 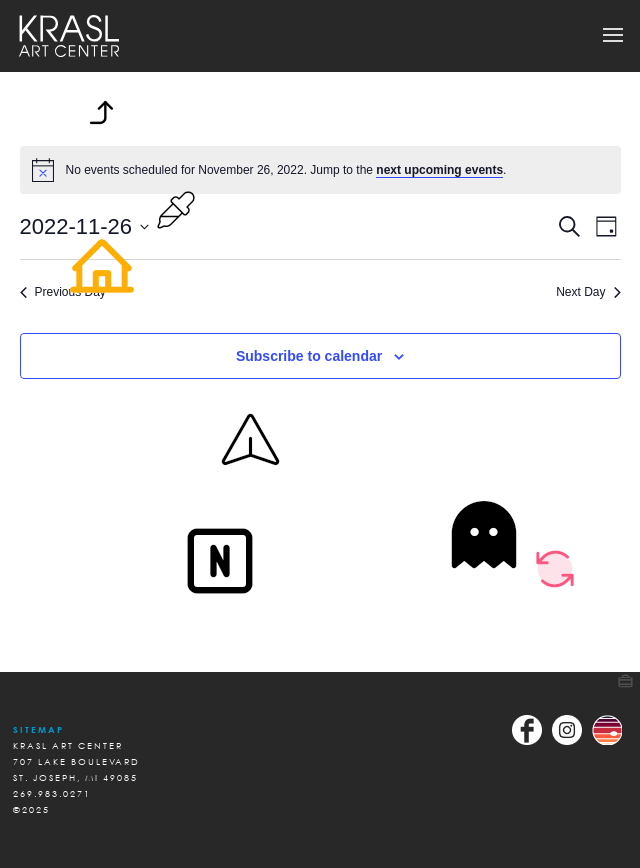 What do you see at coordinates (220, 561) in the screenshot?
I see `indicates an item starting with the letter N` at bounding box center [220, 561].